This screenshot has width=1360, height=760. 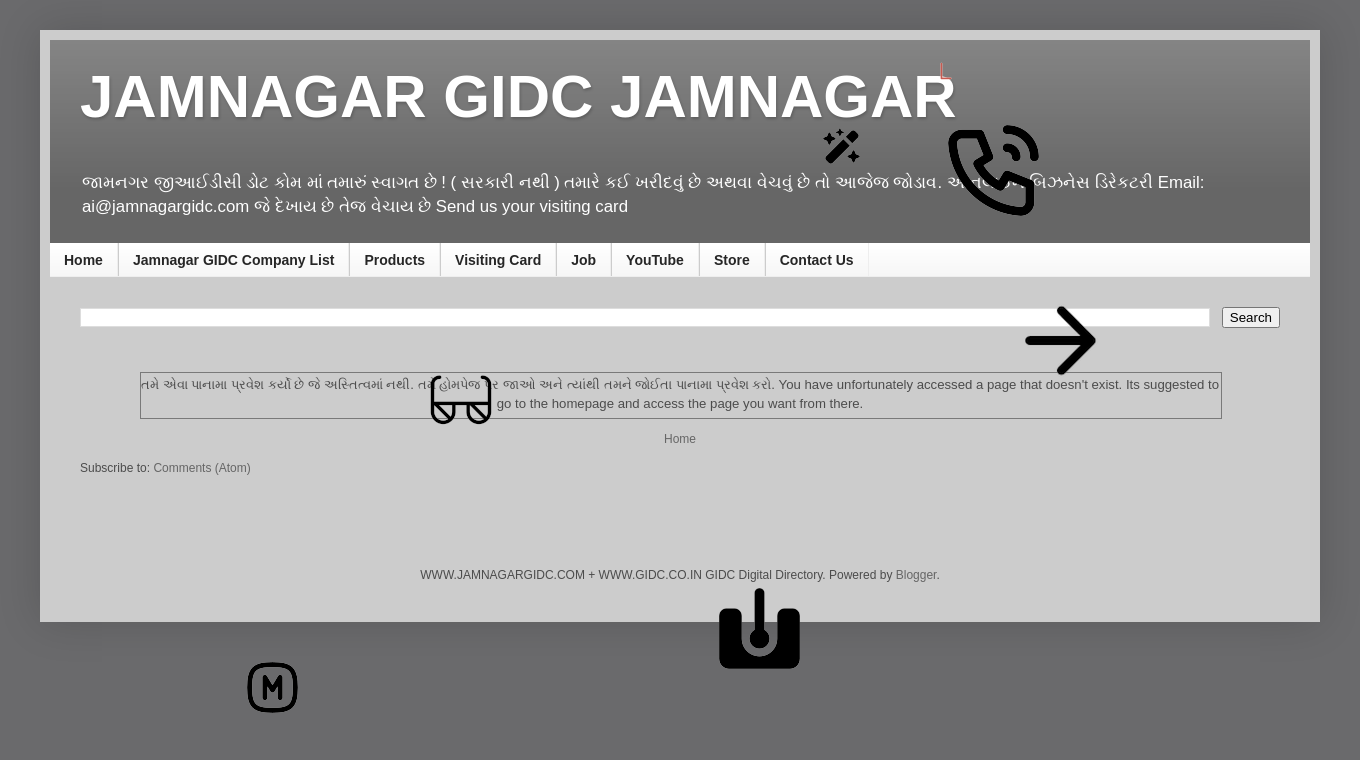 I want to click on access metro or subway transit options, so click(x=272, y=687).